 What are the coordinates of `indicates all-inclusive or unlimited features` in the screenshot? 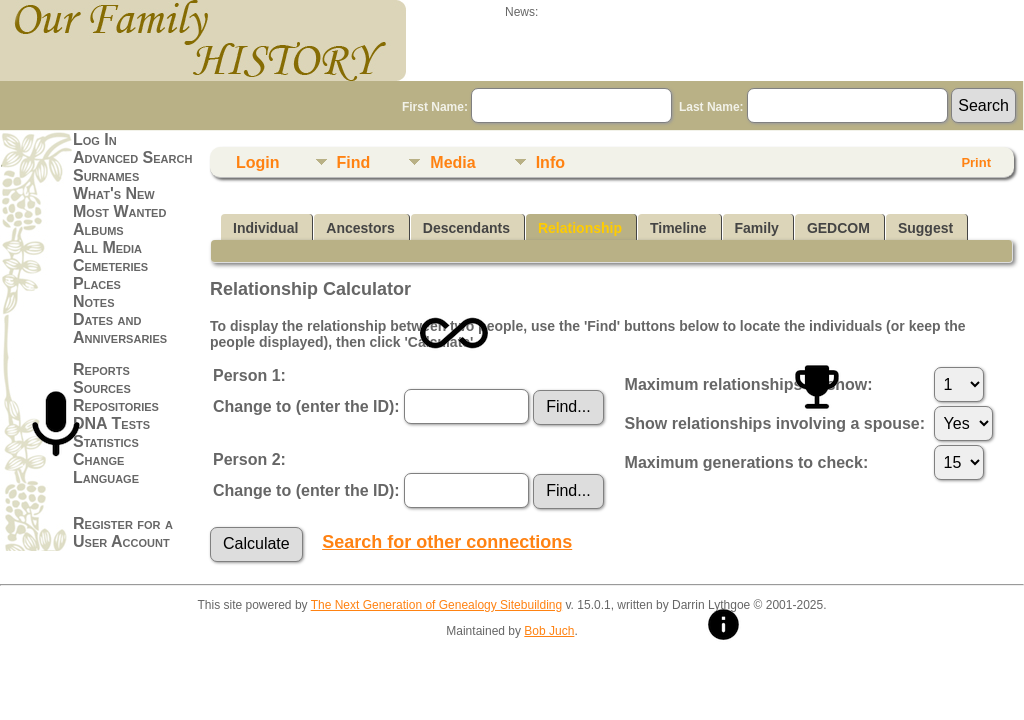 It's located at (454, 333).